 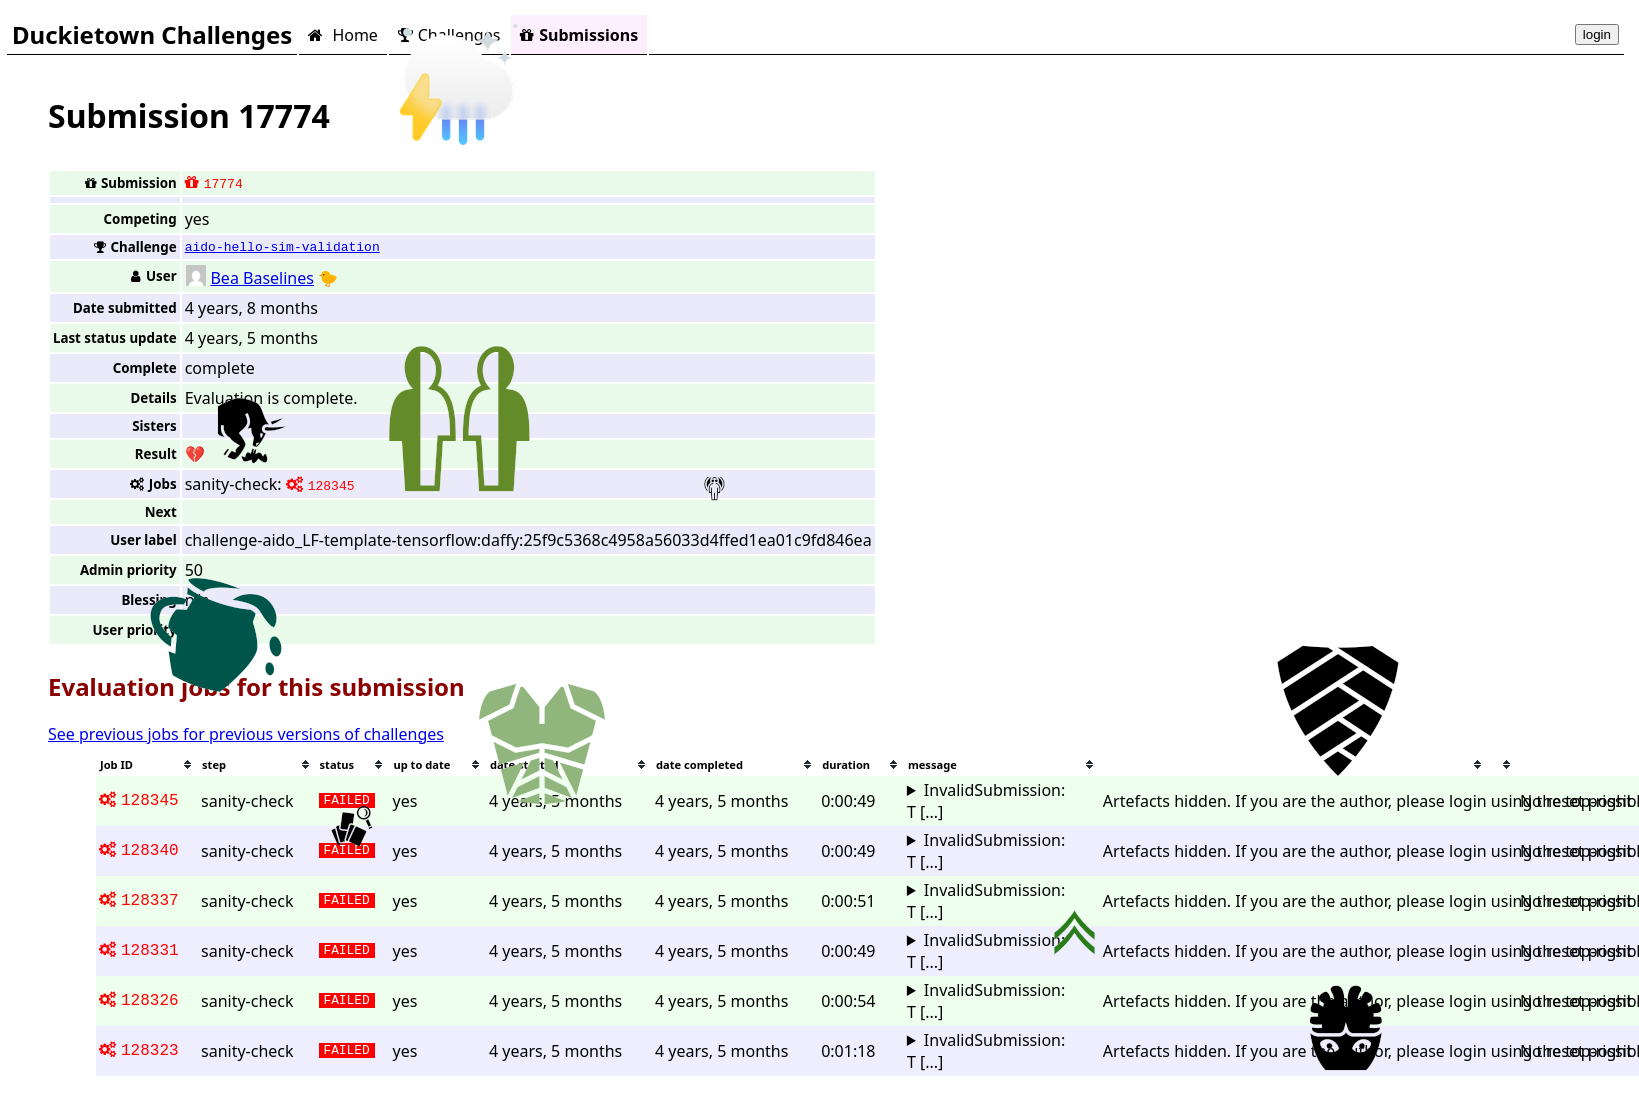 I want to click on access brain training or cognitive games, so click(x=1344, y=1028).